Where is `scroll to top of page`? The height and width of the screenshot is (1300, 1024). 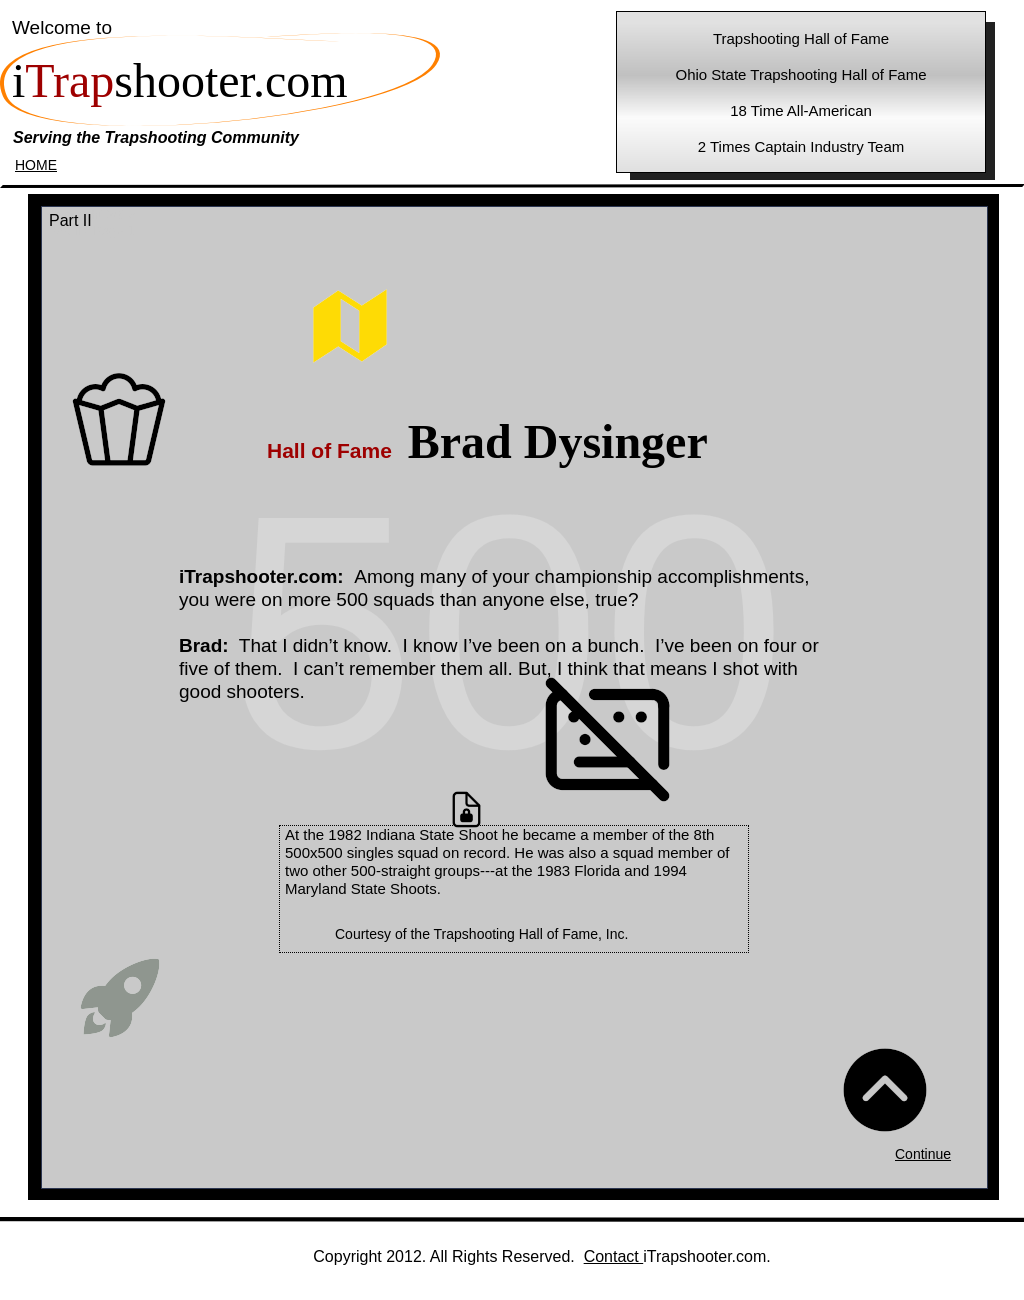 scroll to top of page is located at coordinates (885, 1090).